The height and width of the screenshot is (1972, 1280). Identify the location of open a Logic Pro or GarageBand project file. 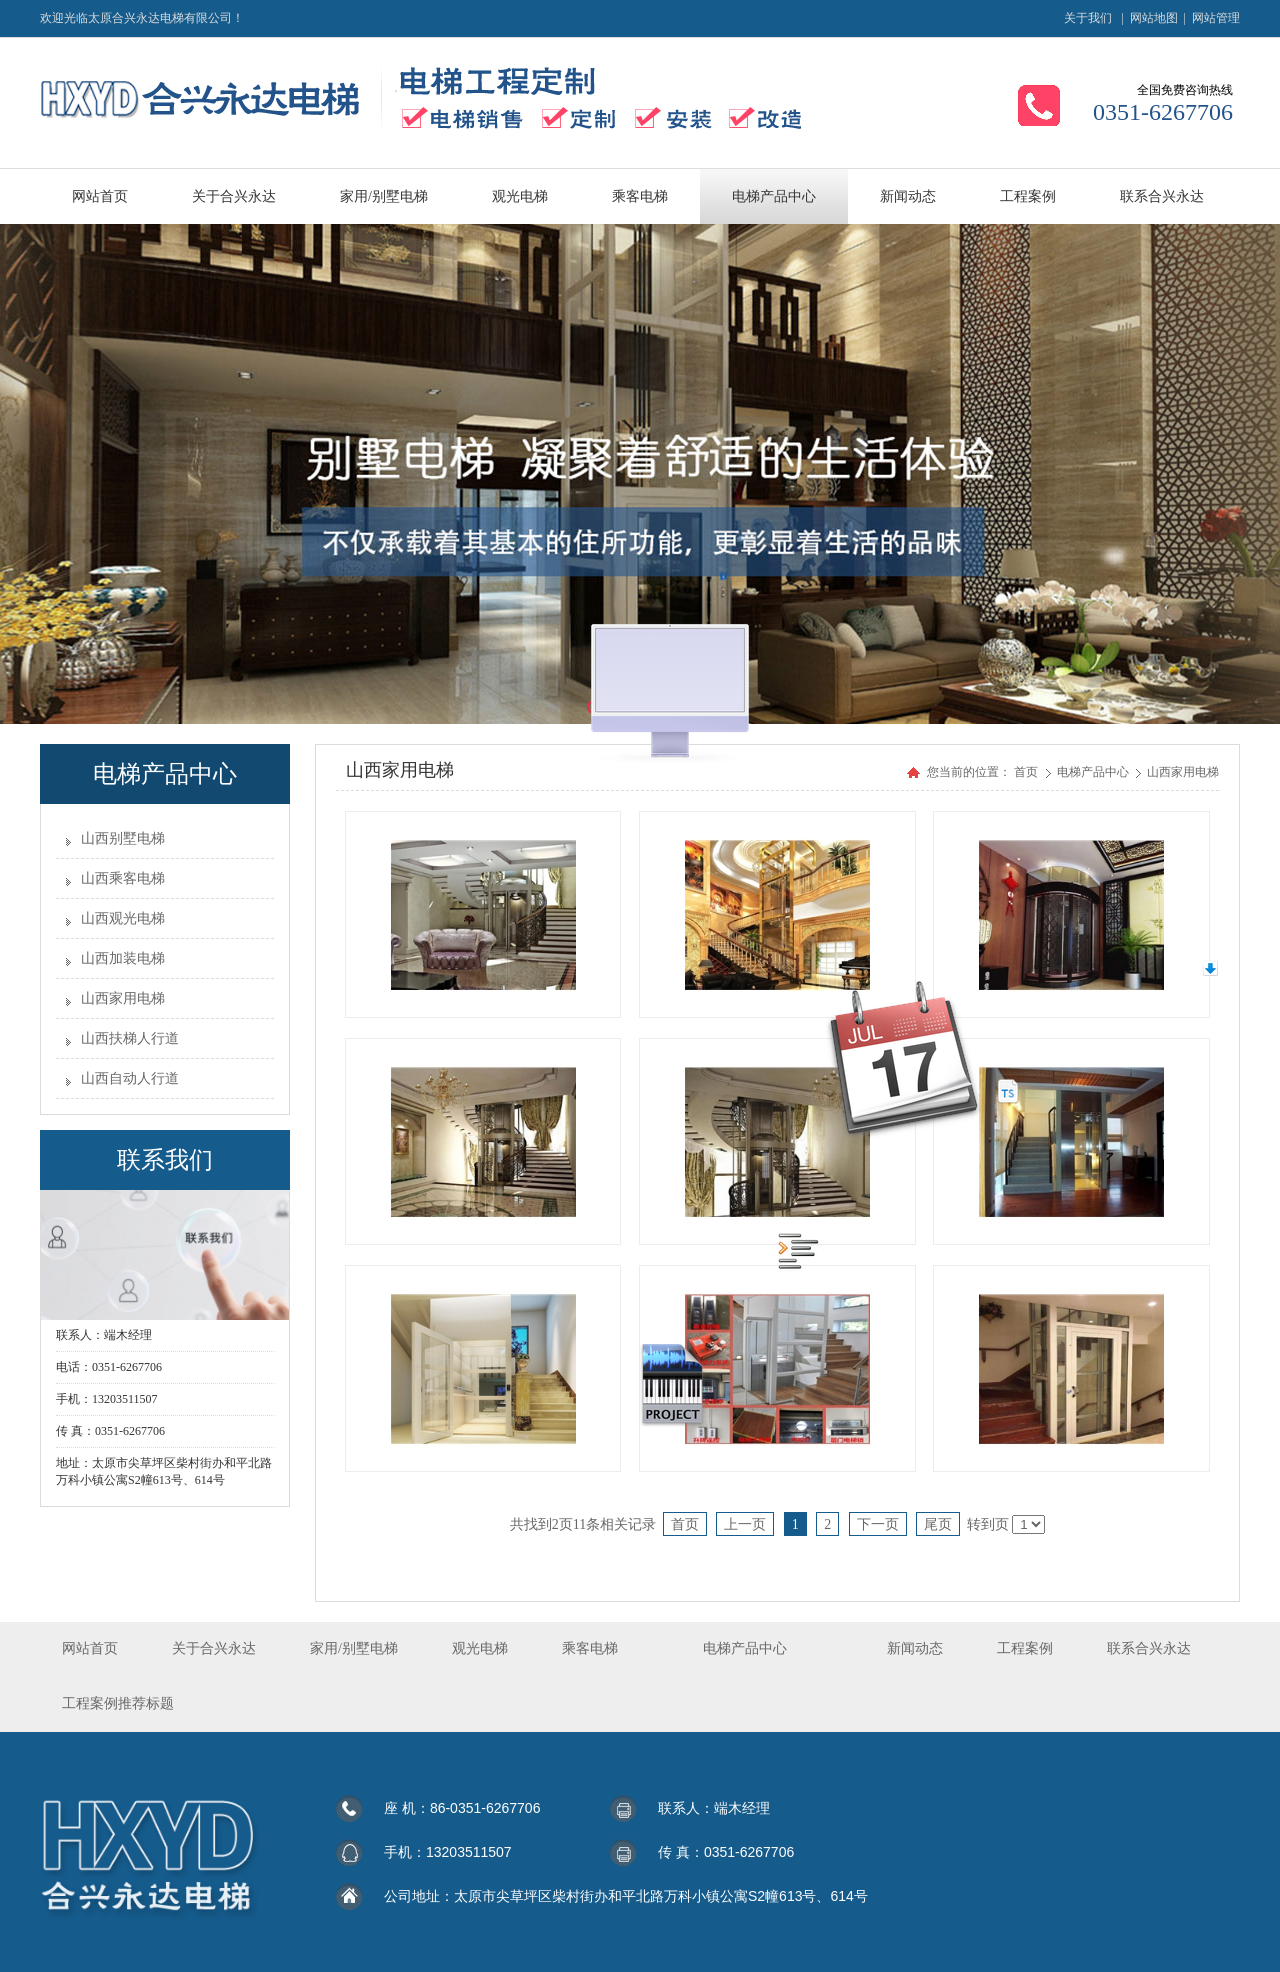
(672, 1385).